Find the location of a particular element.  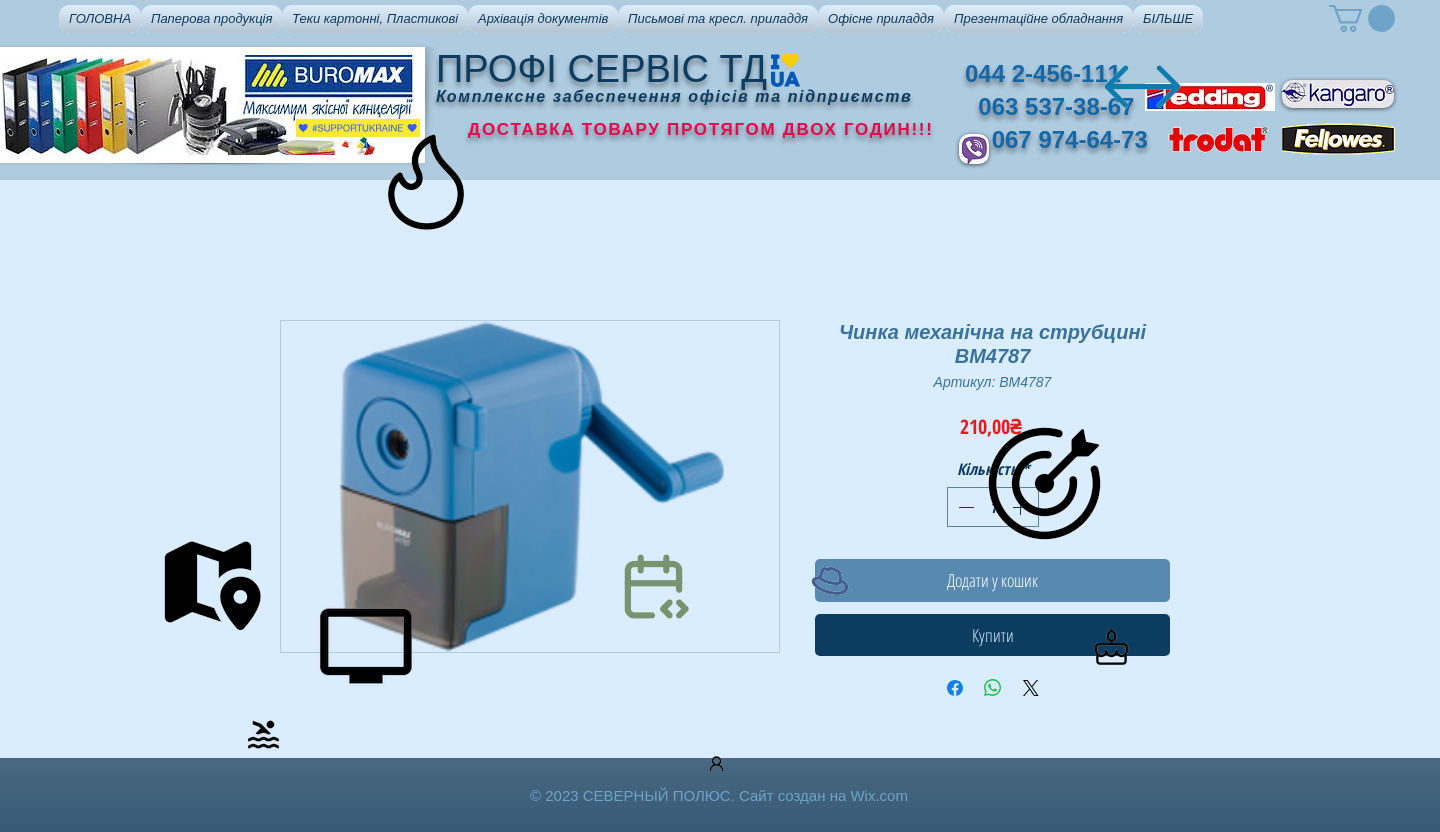

view birthday or celebration reminders is located at coordinates (1111, 649).